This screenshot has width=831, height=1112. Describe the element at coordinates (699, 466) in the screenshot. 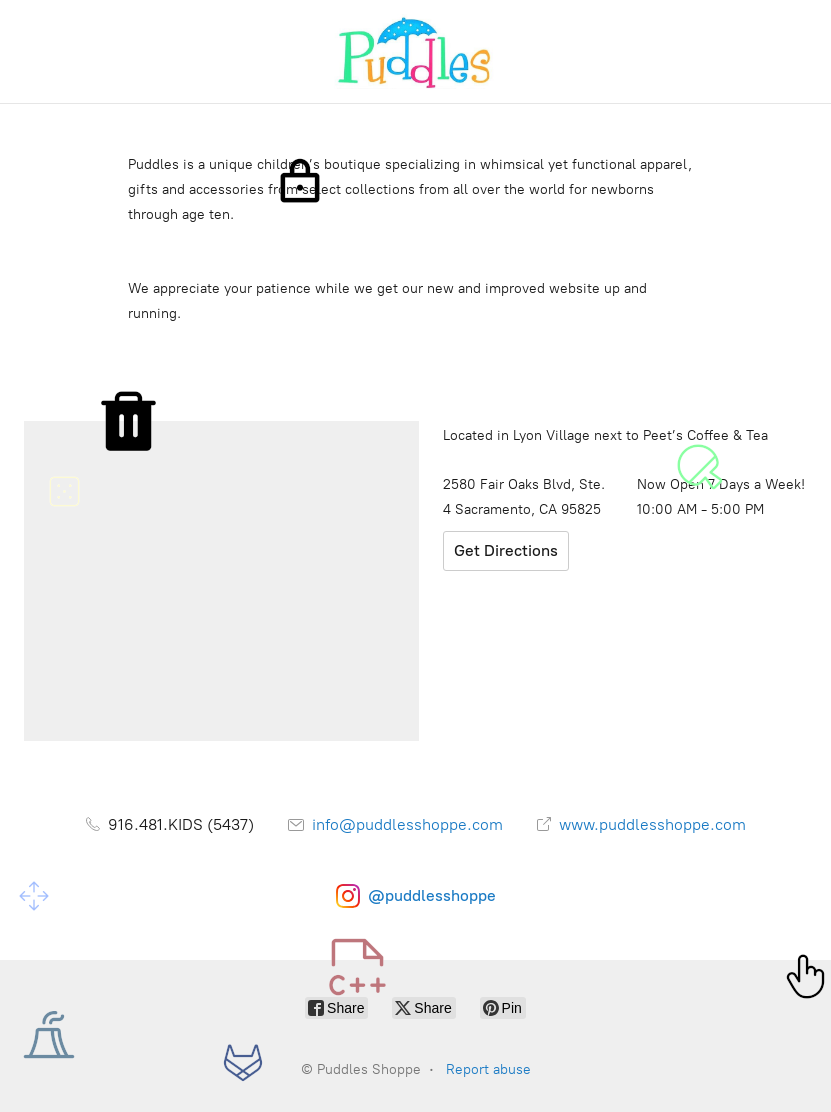

I see `access table tennis or ping pong game` at that location.